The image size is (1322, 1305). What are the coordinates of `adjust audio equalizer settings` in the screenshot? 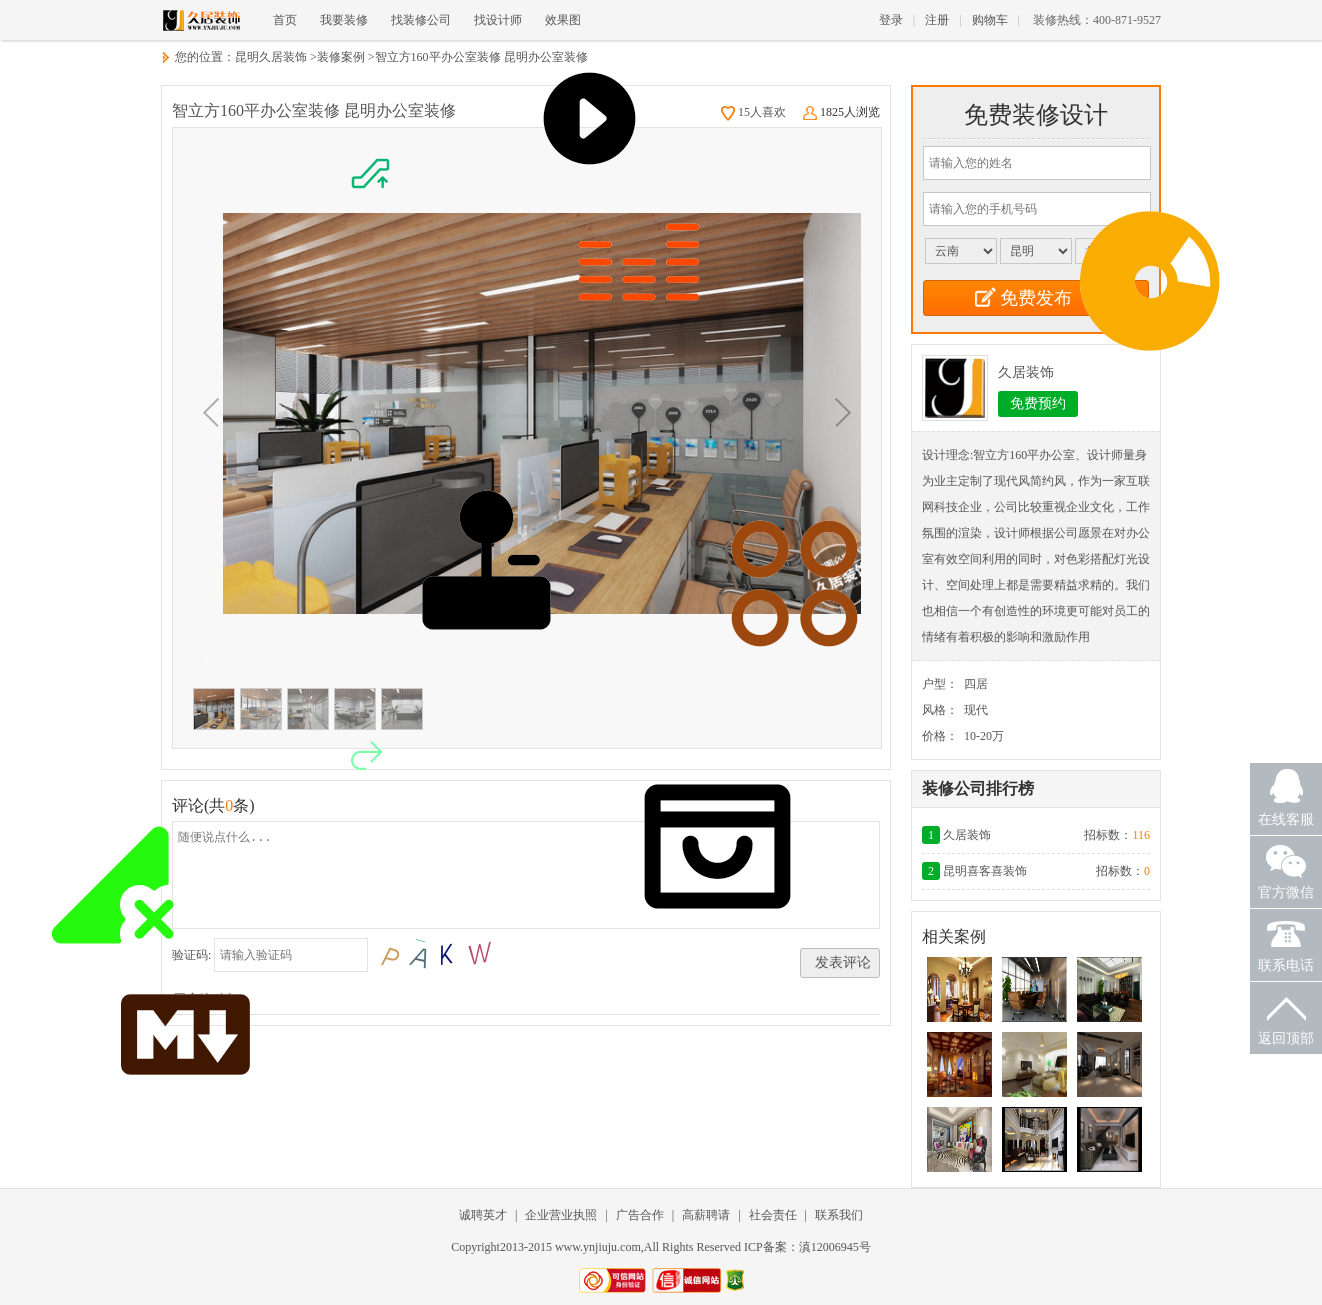 It's located at (639, 262).